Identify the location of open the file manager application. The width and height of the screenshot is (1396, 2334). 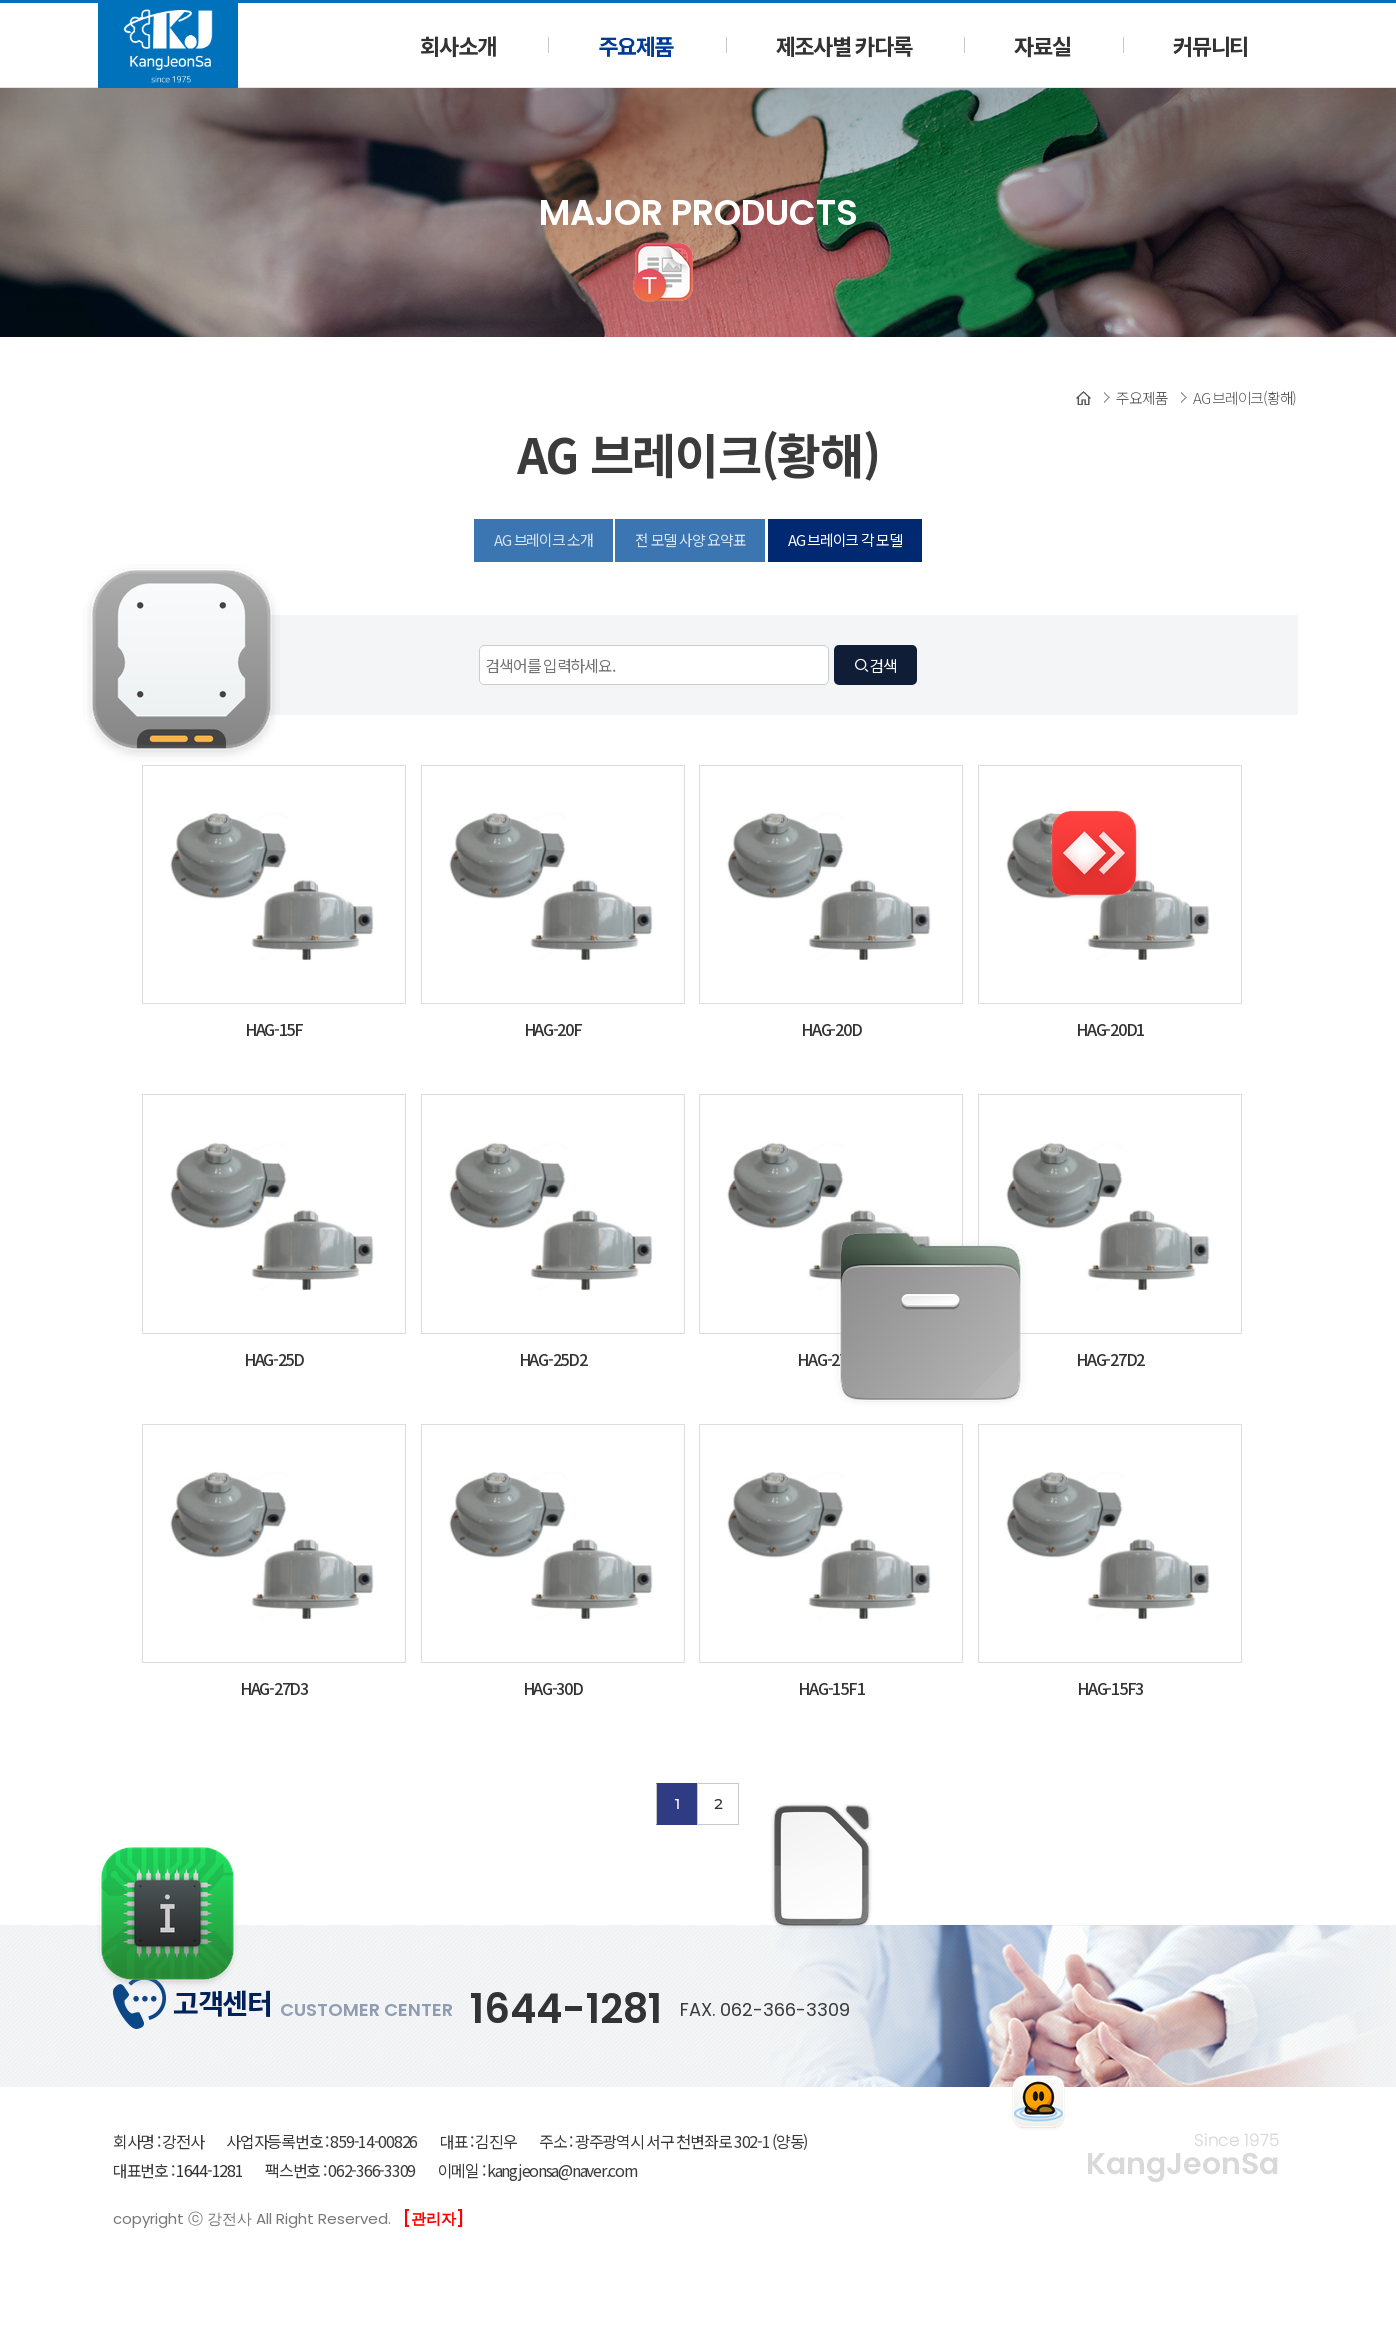
(930, 1316).